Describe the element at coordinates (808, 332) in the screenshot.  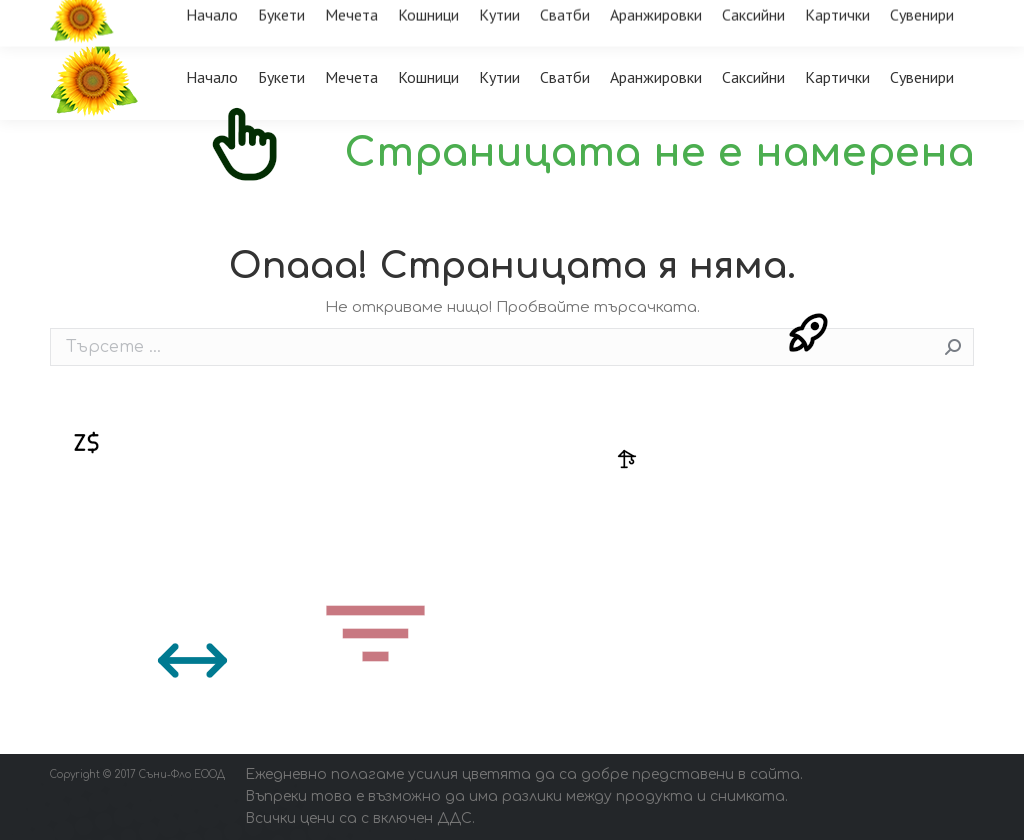
I see `launch or deploy an application` at that location.